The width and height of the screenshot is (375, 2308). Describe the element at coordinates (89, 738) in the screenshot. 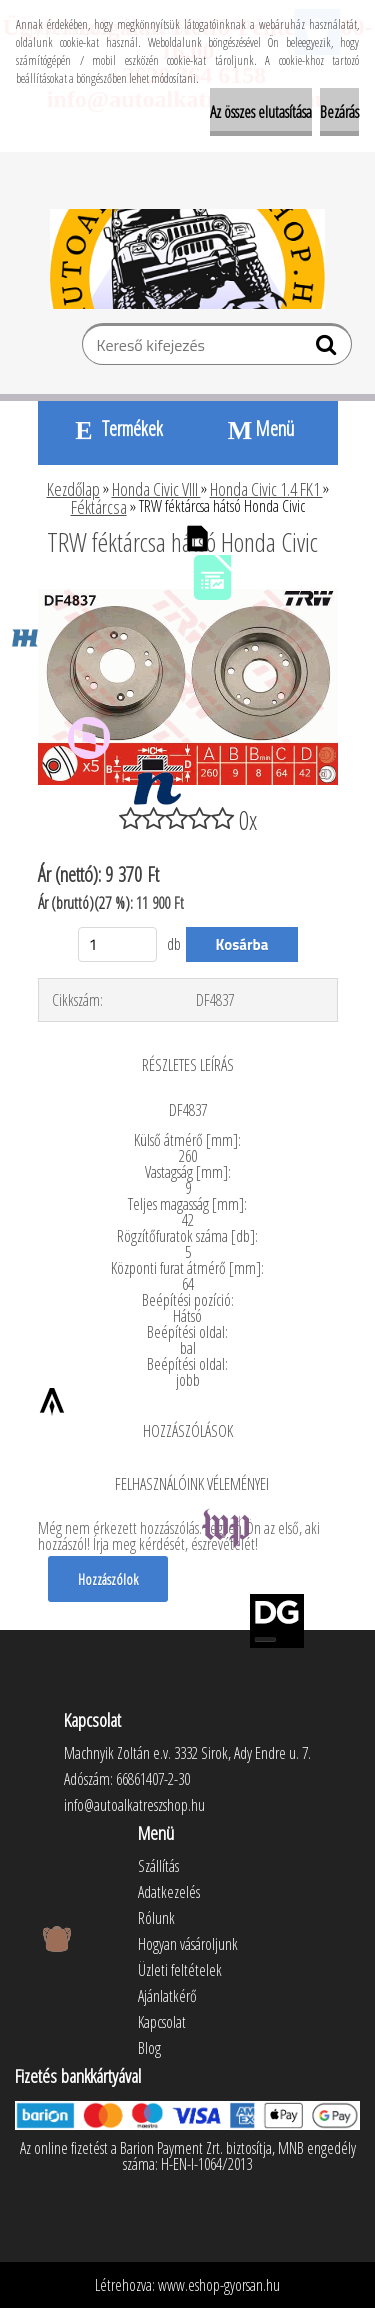

I see `totvs company logo` at that location.